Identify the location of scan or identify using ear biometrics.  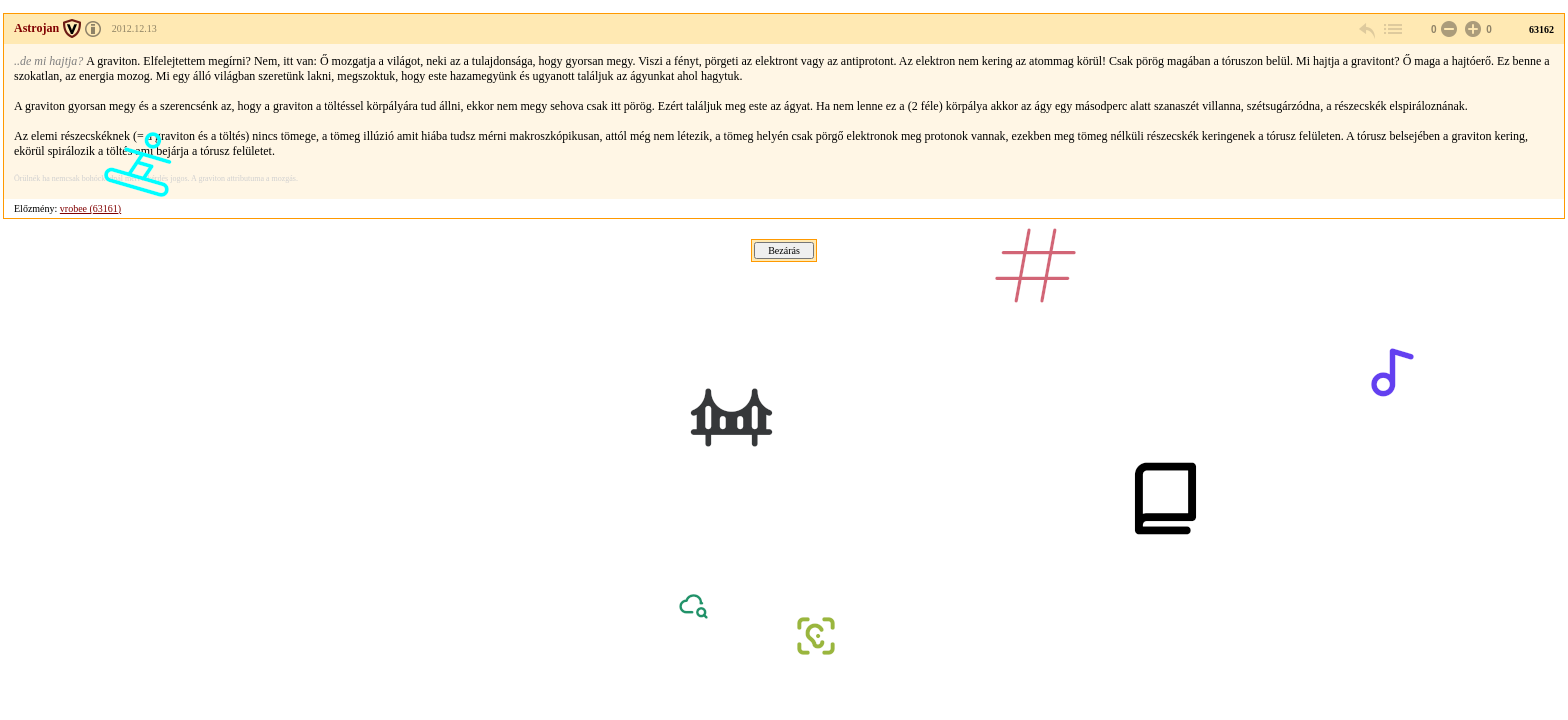
(816, 636).